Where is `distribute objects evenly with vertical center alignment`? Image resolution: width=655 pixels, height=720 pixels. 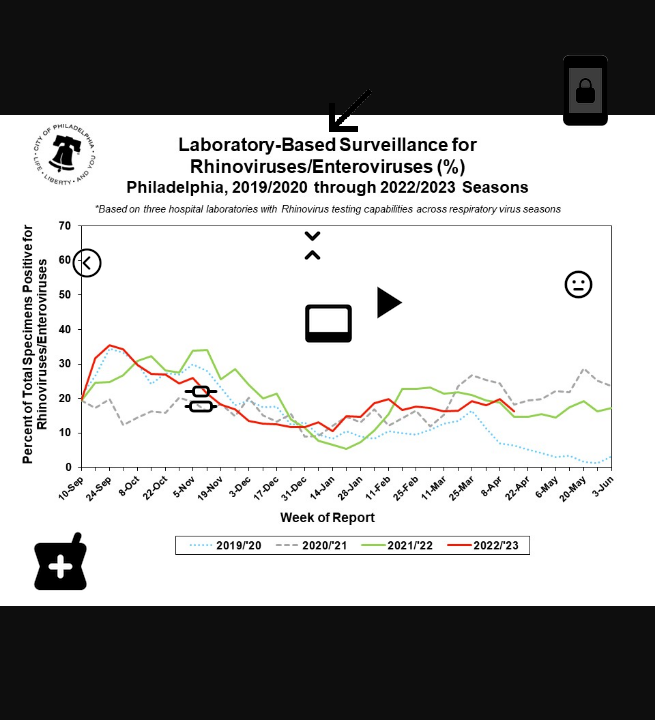 distribute objects evenly with vertical center alignment is located at coordinates (201, 399).